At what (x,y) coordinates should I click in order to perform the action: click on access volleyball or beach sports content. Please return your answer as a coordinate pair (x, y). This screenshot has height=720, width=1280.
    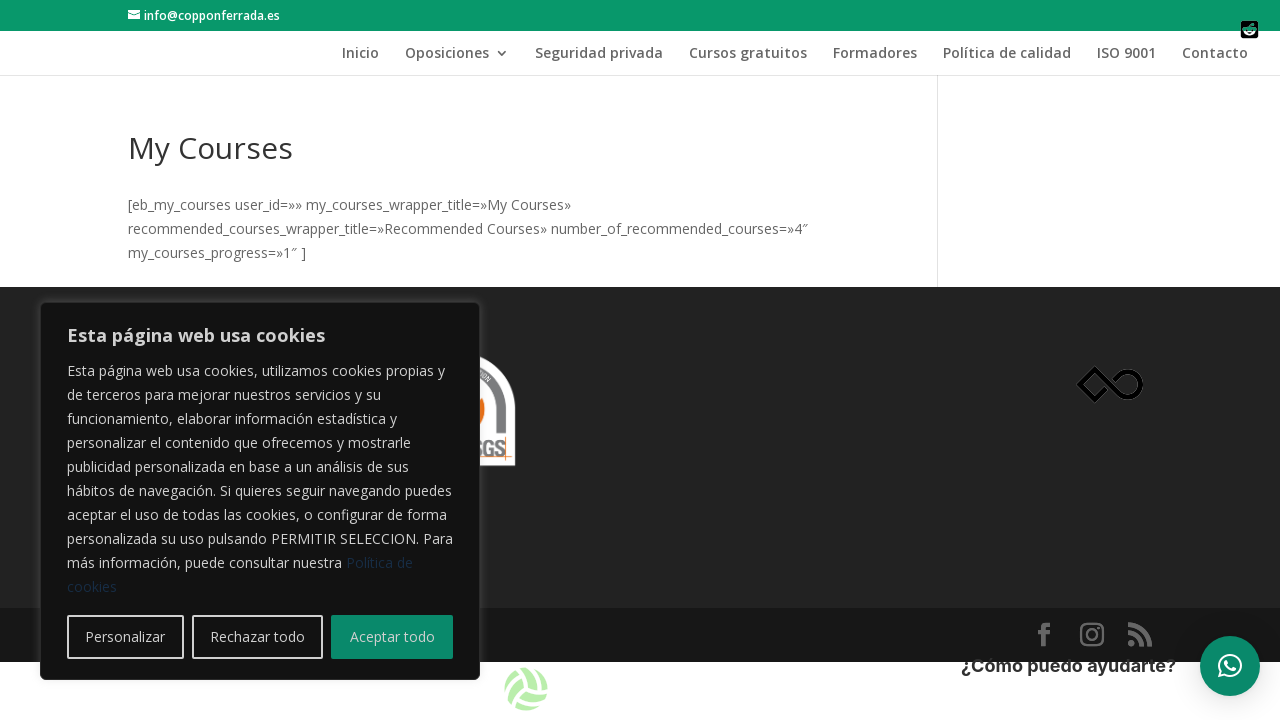
    Looking at the image, I should click on (526, 689).